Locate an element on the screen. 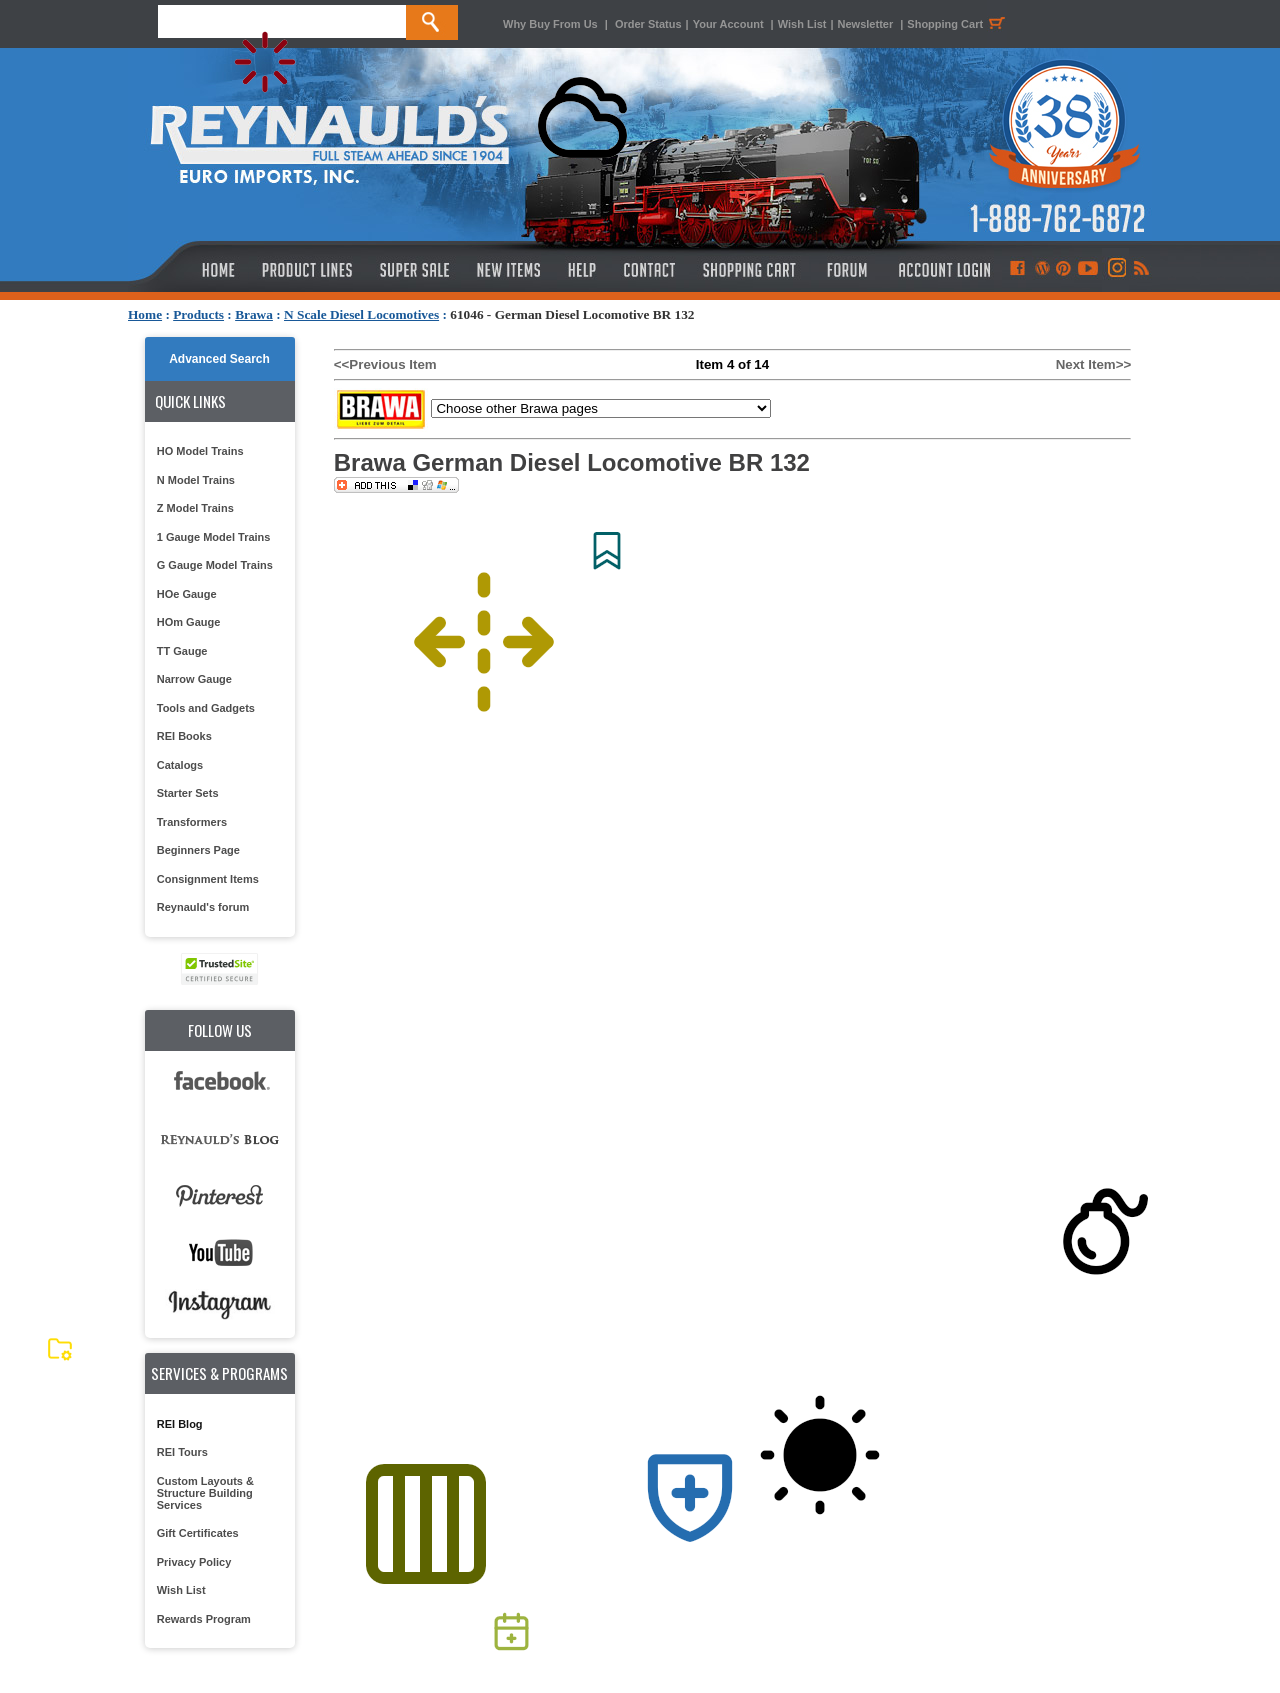 The height and width of the screenshot is (1693, 1280). switch to four-column layout view is located at coordinates (426, 1524).